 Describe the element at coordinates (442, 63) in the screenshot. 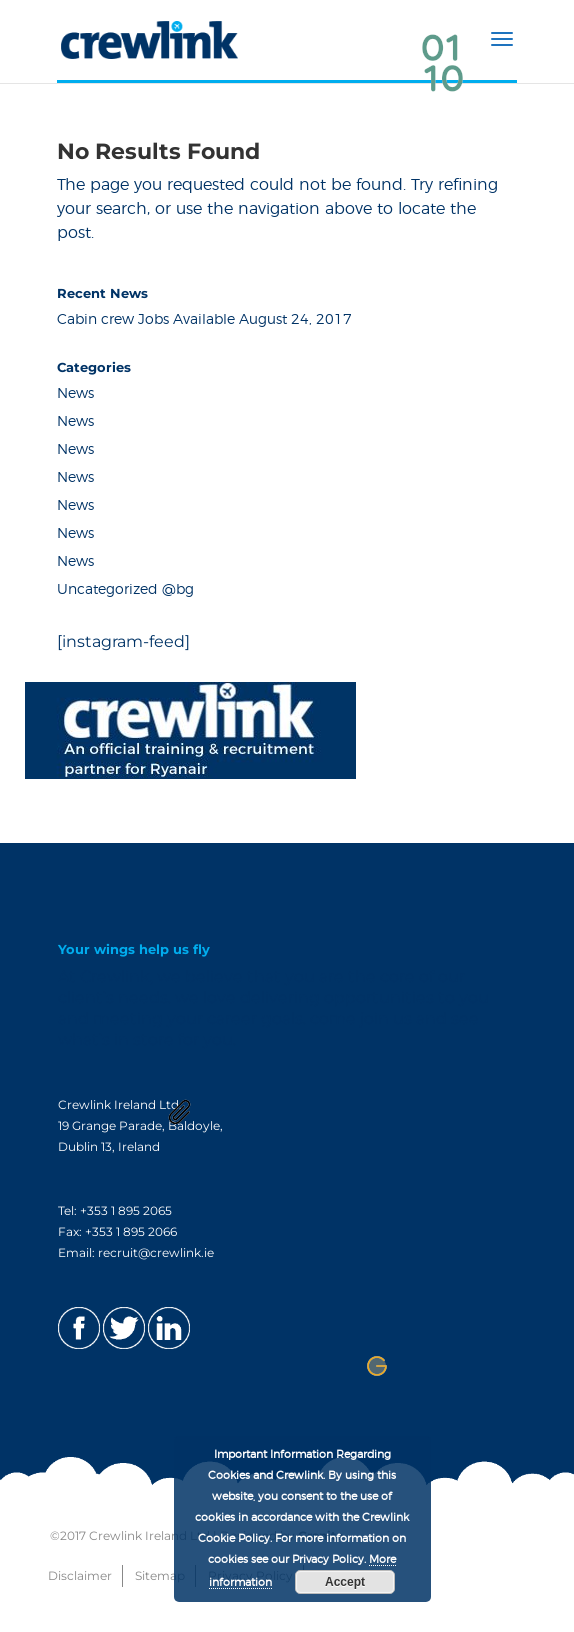

I see `view or edit binary data` at that location.